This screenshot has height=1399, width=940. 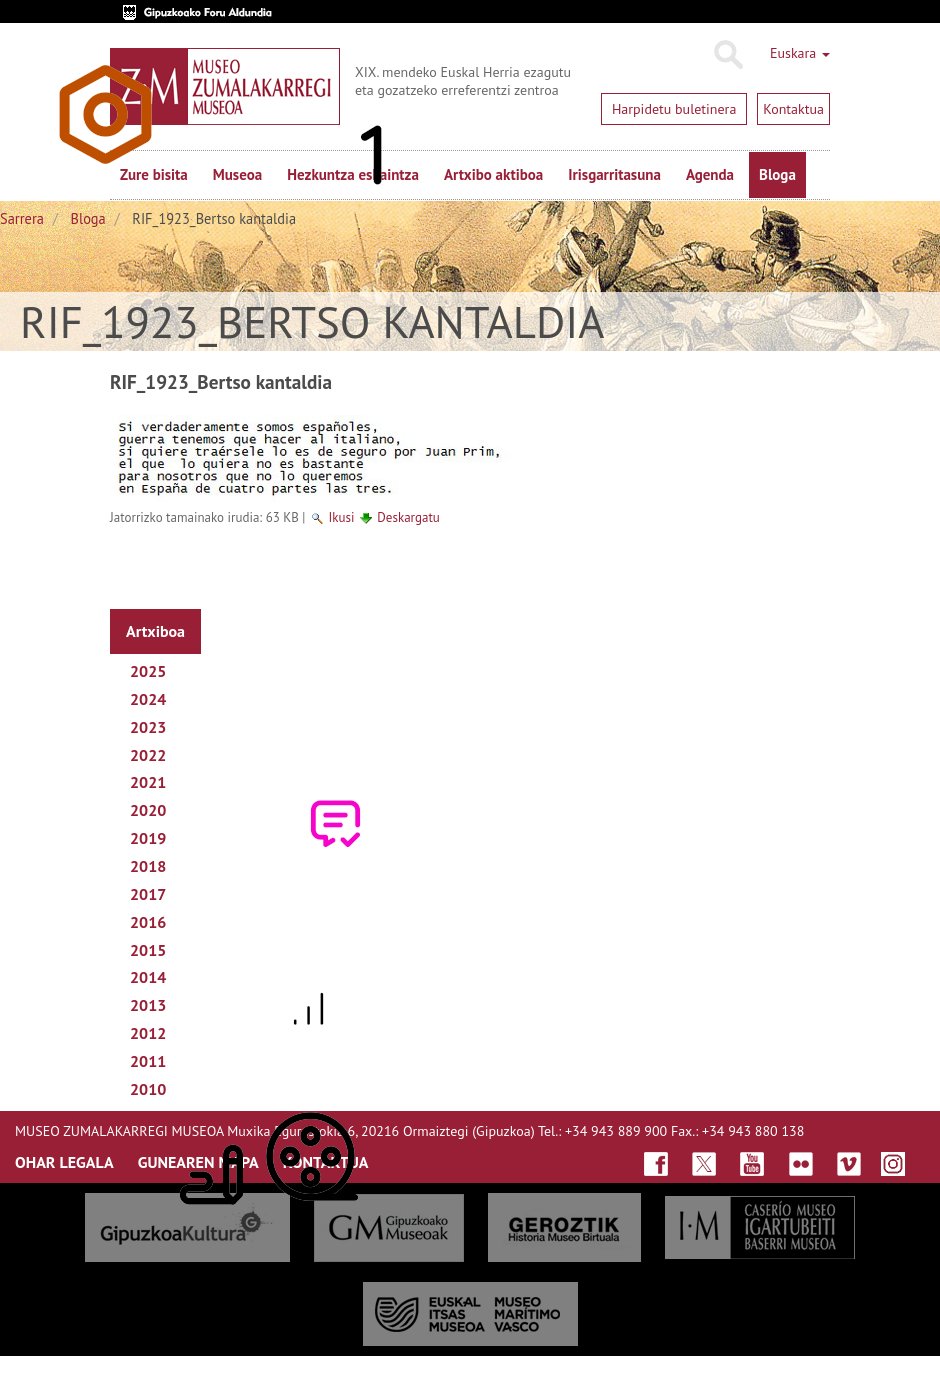 What do you see at coordinates (213, 1178) in the screenshot?
I see `compose or write new content` at bounding box center [213, 1178].